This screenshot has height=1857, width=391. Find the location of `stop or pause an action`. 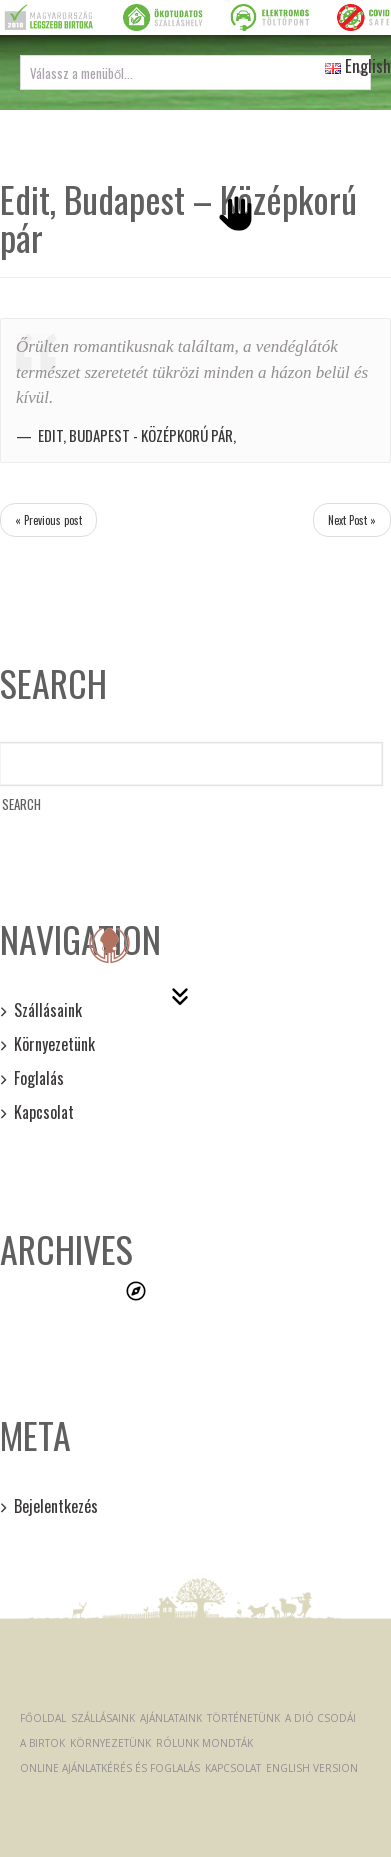

stop or pause an action is located at coordinates (236, 213).